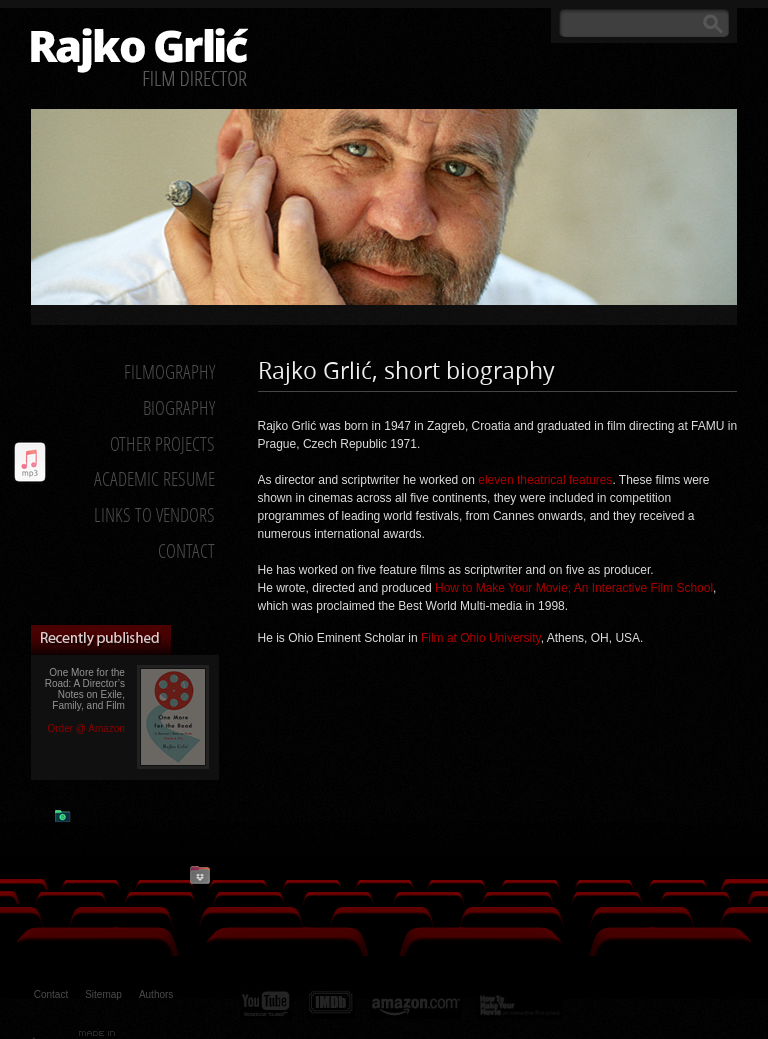 The image size is (768, 1039). What do you see at coordinates (200, 875) in the screenshot?
I see `open dropbox synced folder` at bounding box center [200, 875].